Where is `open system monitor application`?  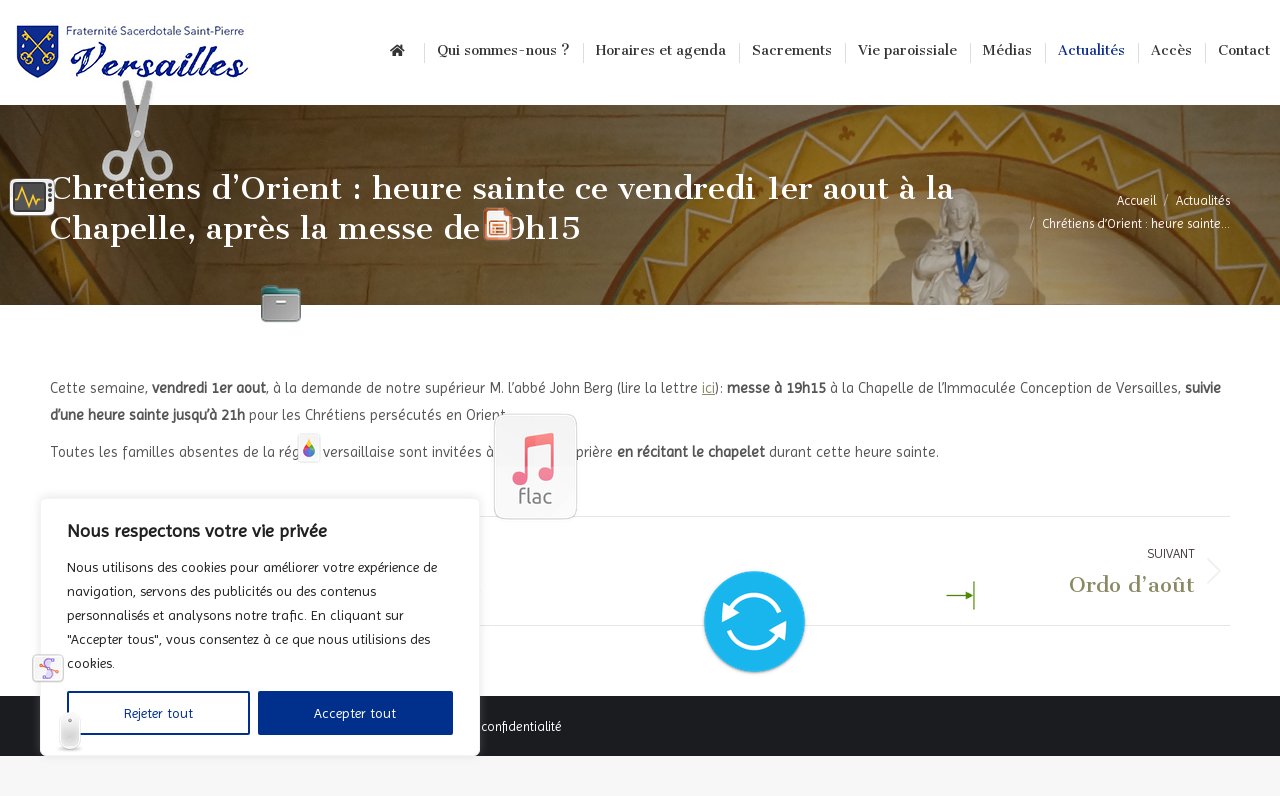 open system monitor application is located at coordinates (32, 197).